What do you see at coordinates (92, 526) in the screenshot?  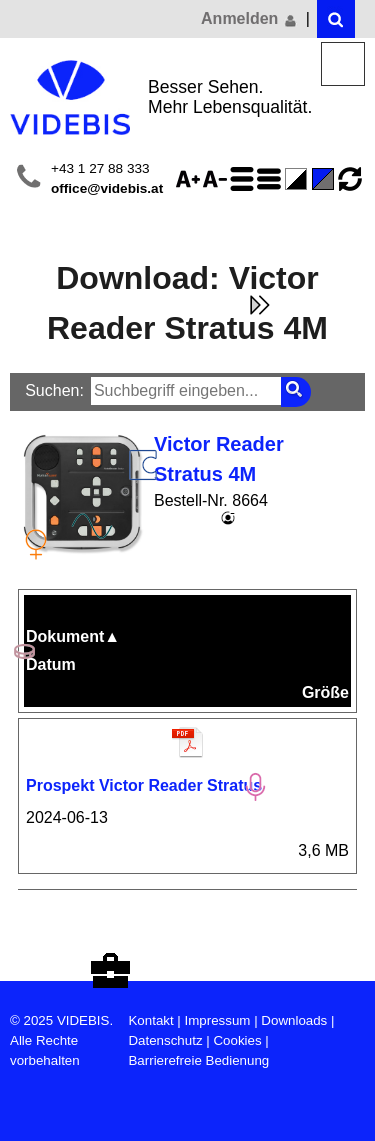 I see `adjust audio or sound wave settings` at bounding box center [92, 526].